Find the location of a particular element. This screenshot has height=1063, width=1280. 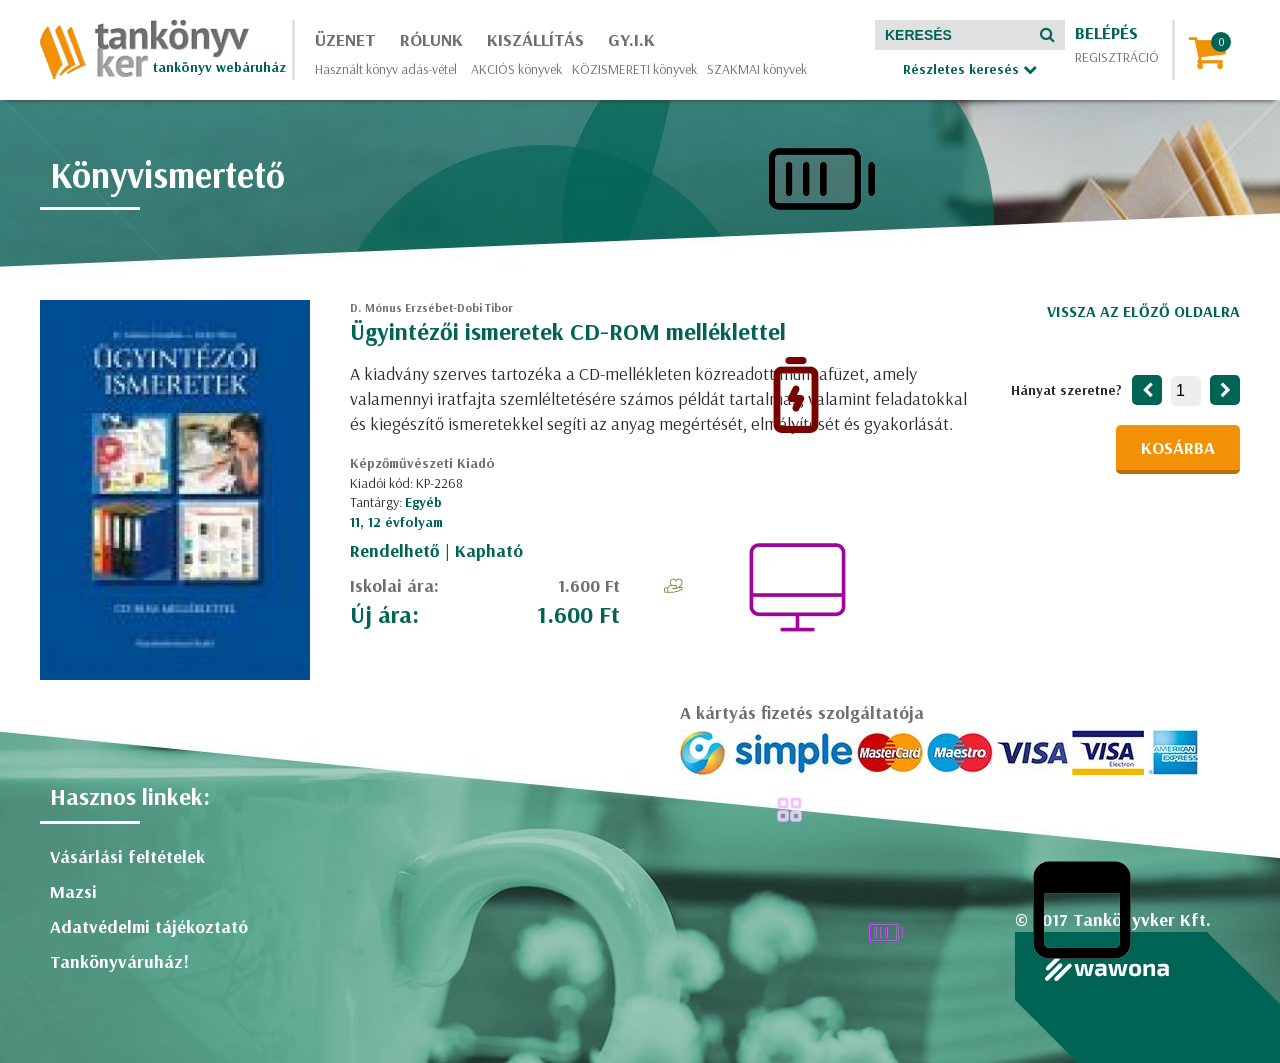

open app grid or launcher is located at coordinates (789, 809).